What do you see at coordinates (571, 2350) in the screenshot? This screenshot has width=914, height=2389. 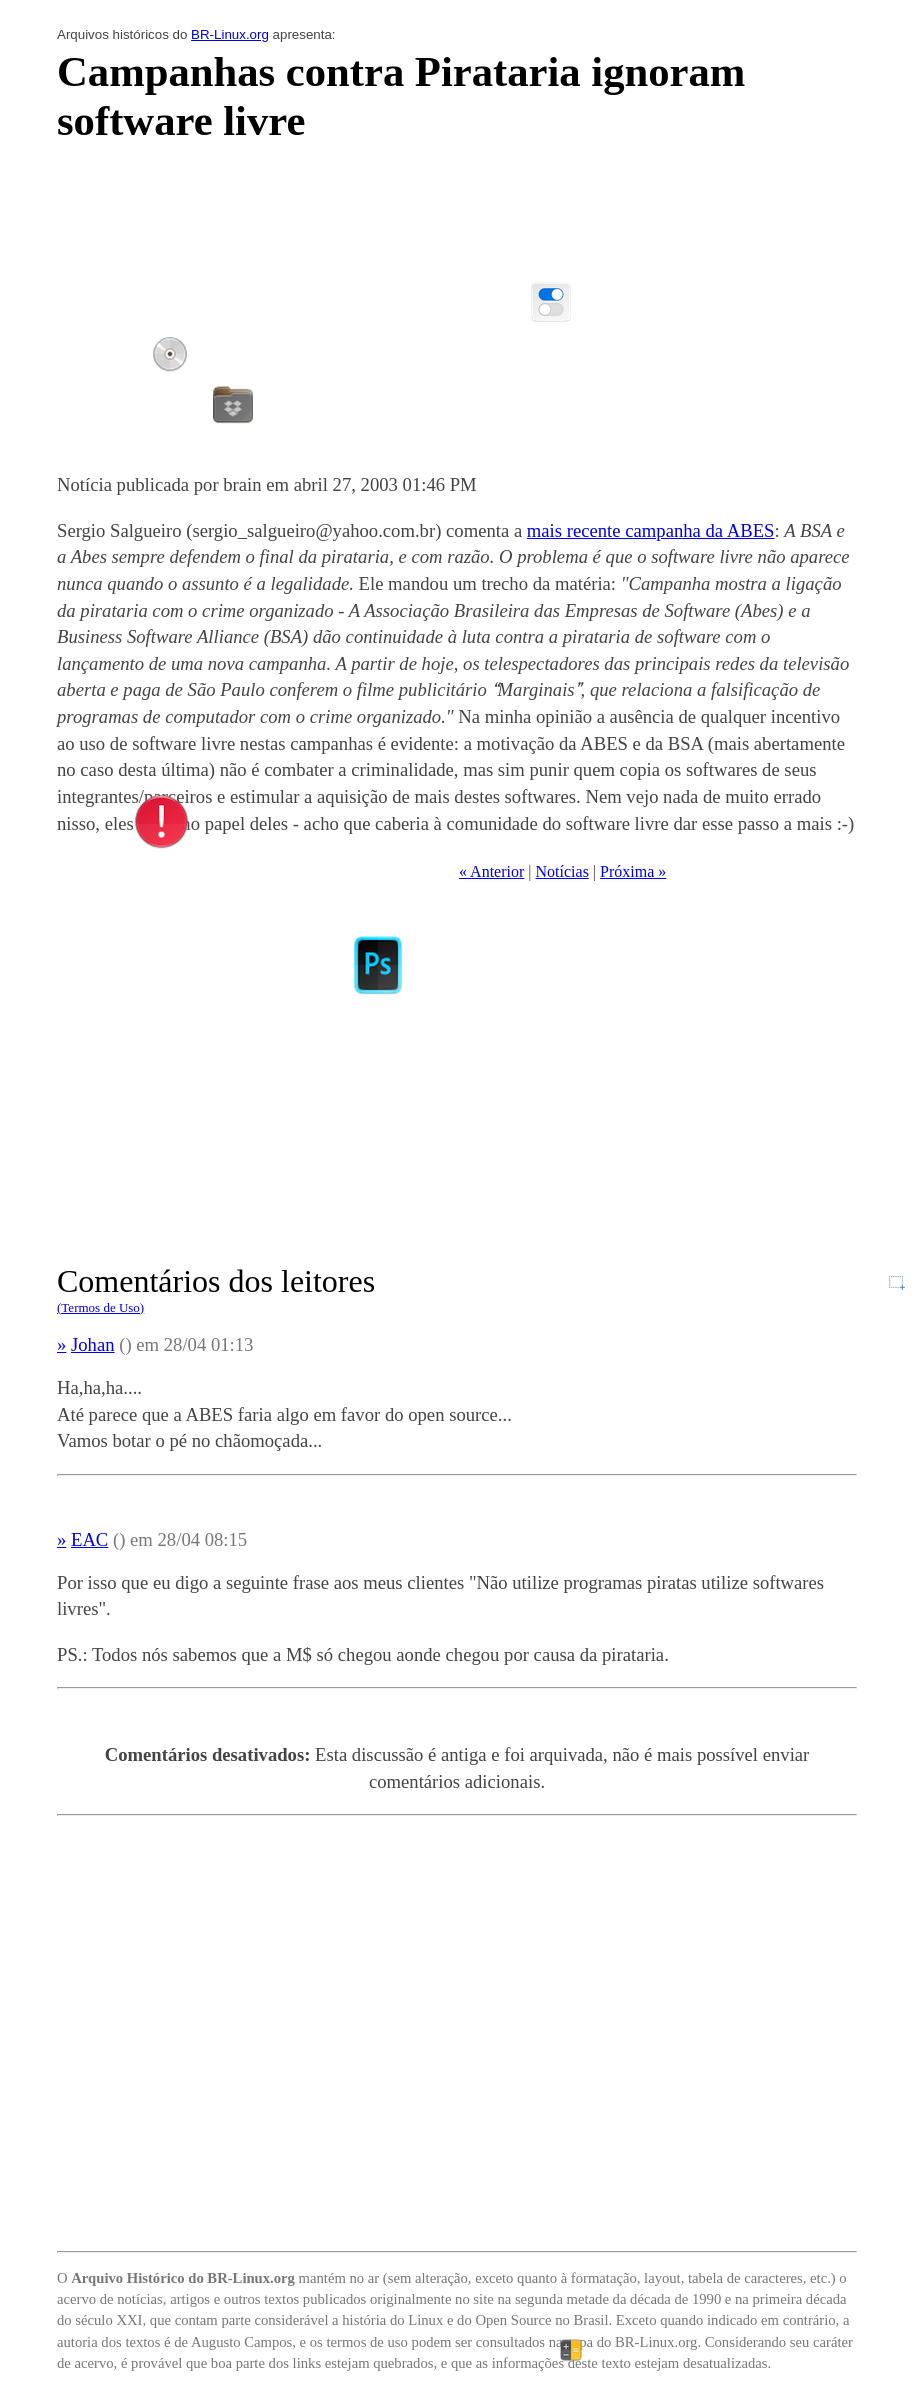 I see `open the calculator app` at bounding box center [571, 2350].